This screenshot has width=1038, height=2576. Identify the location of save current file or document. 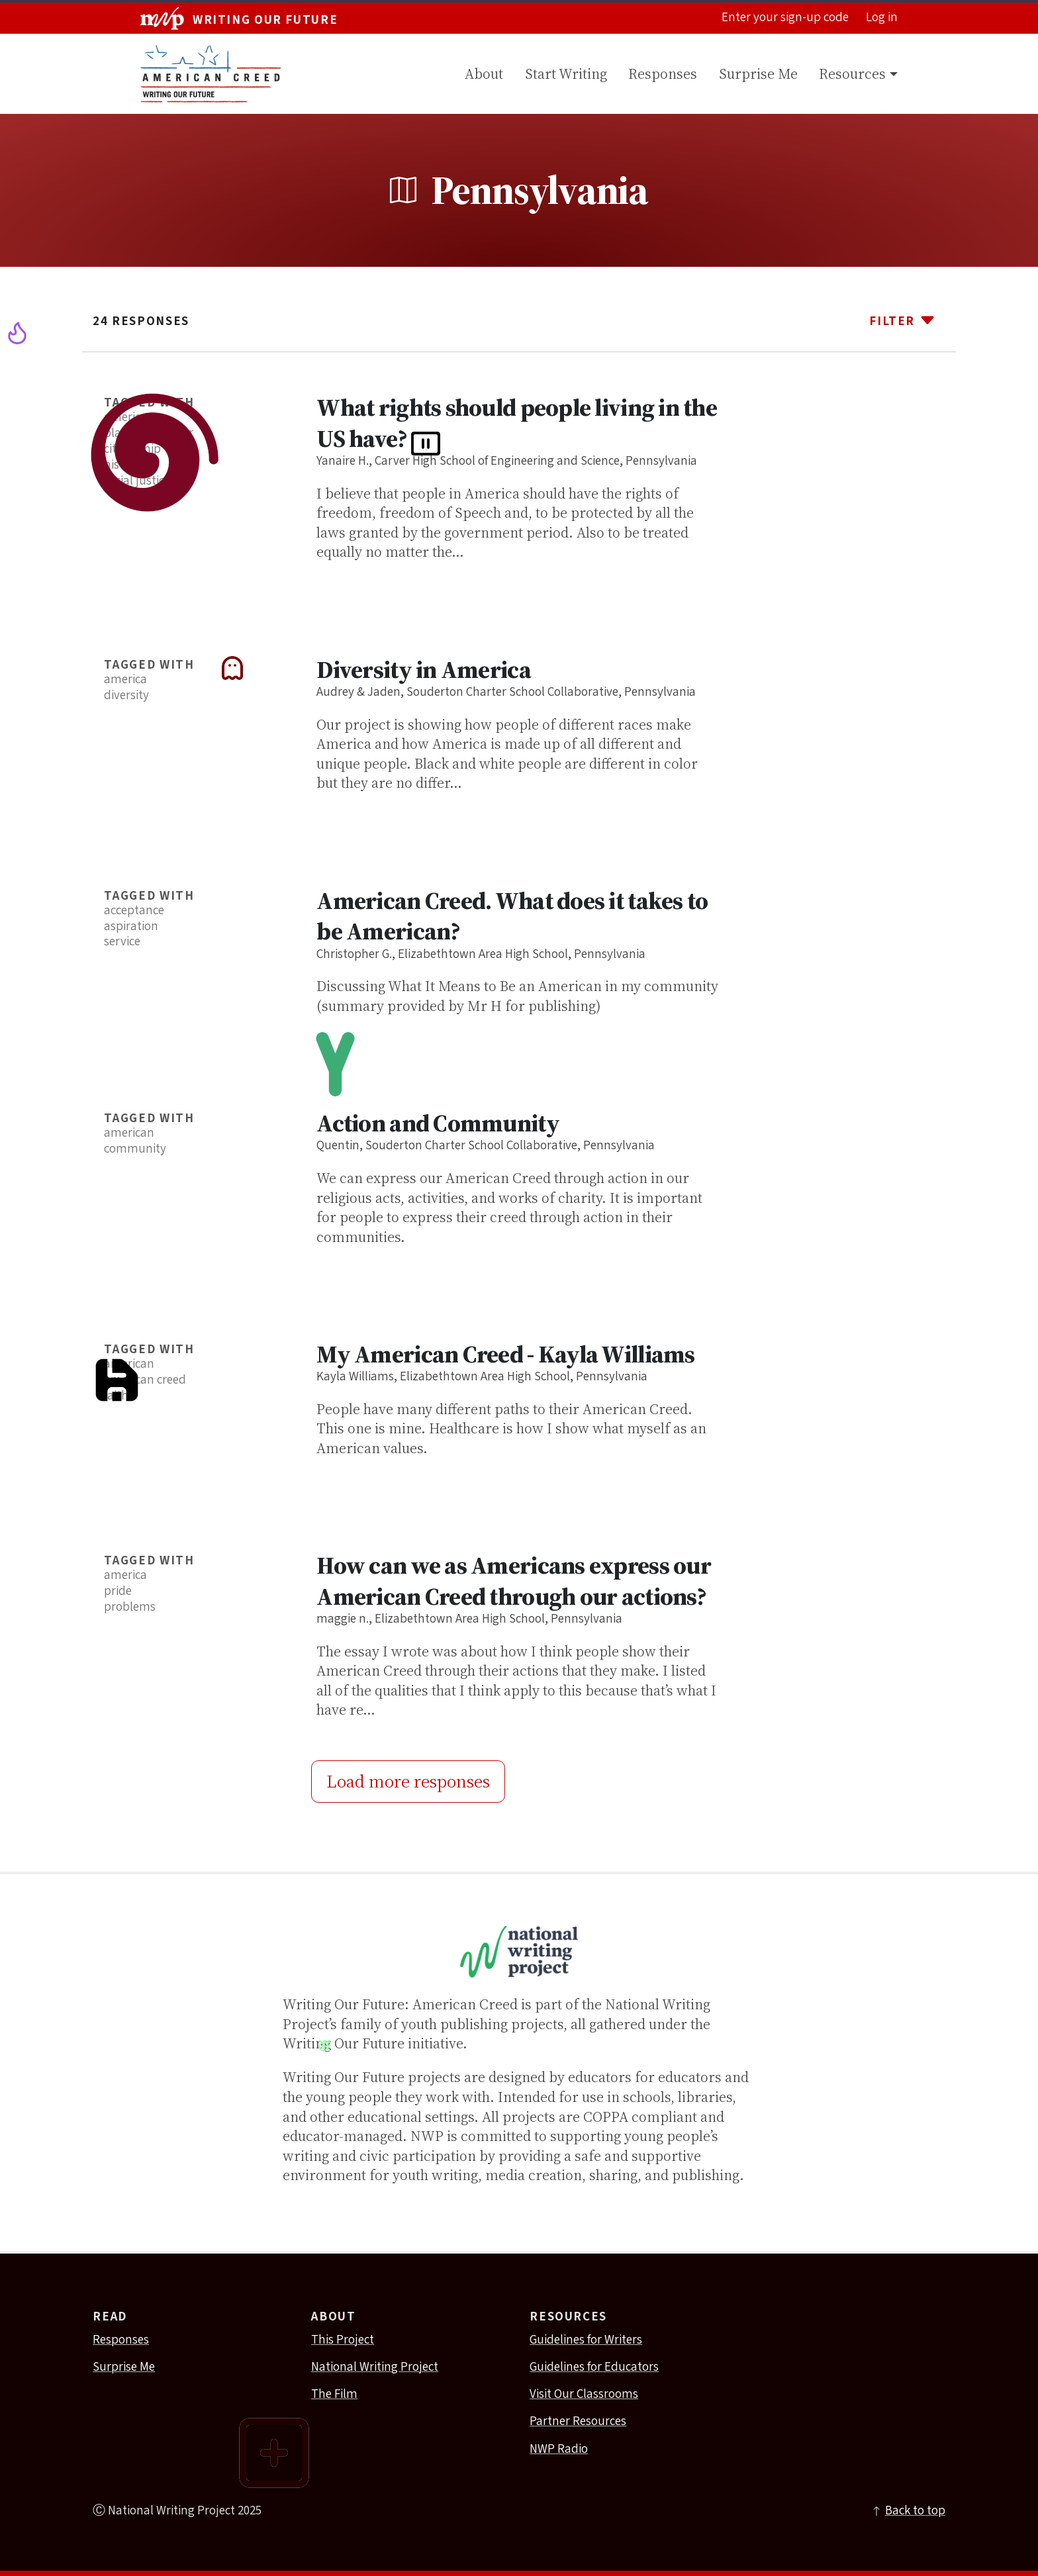
(117, 1380).